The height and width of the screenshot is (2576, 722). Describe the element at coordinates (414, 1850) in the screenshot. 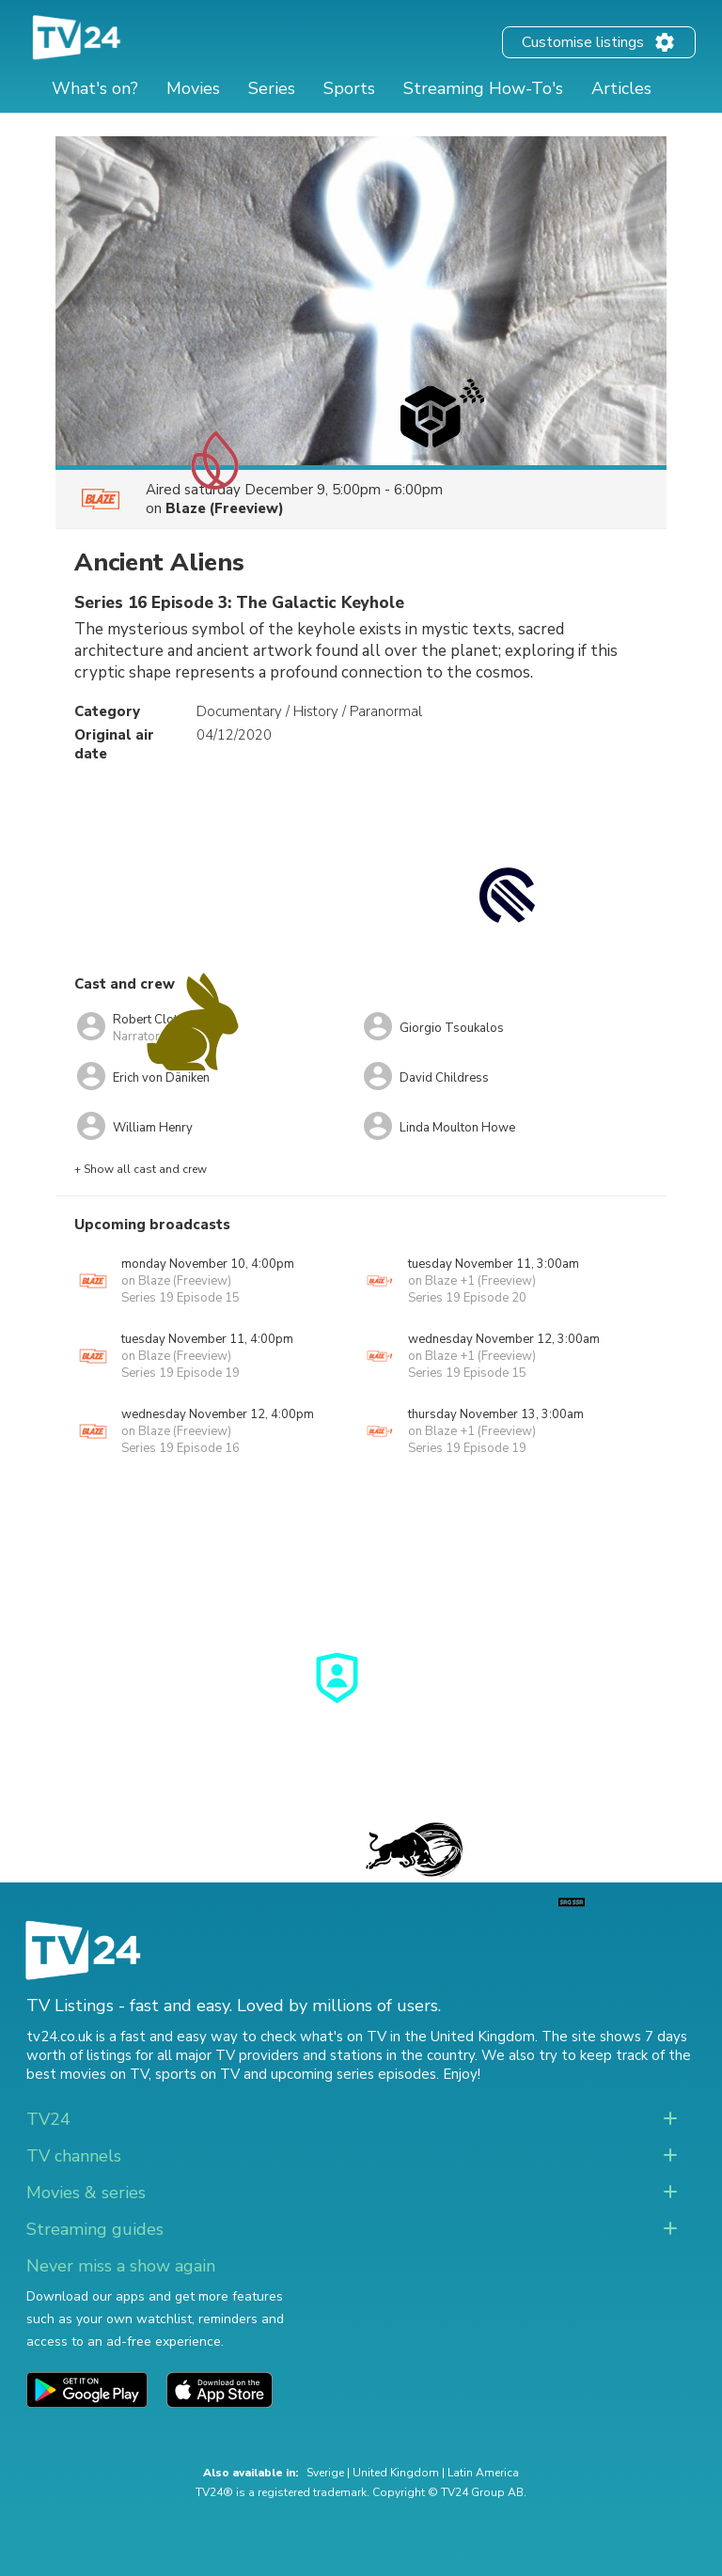

I see `Red Bull brand logo` at that location.